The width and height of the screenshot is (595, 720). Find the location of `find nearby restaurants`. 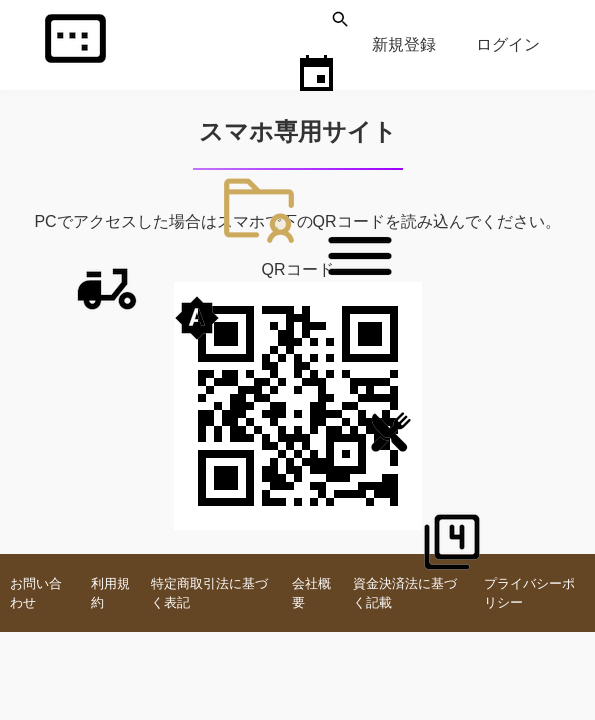

find nearby restaurants is located at coordinates (391, 432).